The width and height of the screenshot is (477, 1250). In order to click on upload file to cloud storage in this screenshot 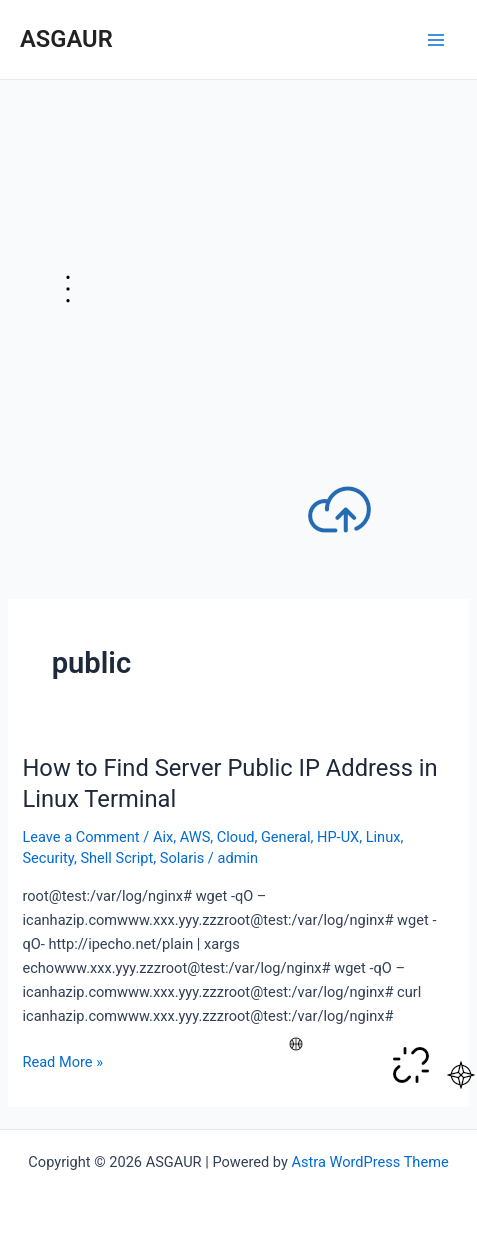, I will do `click(339, 509)`.